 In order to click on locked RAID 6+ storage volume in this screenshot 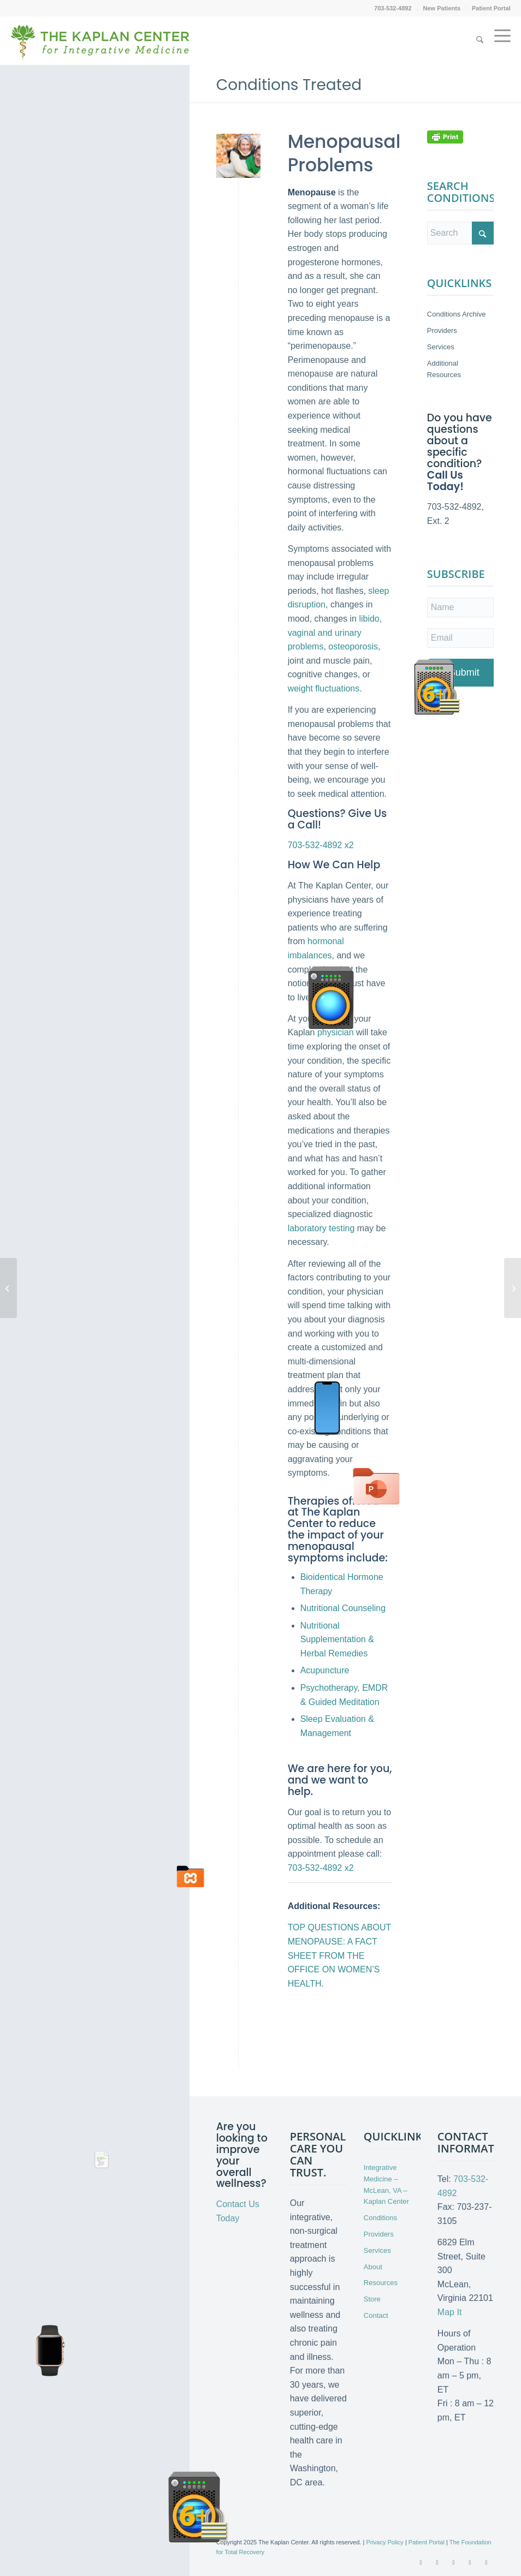, I will do `click(434, 687)`.